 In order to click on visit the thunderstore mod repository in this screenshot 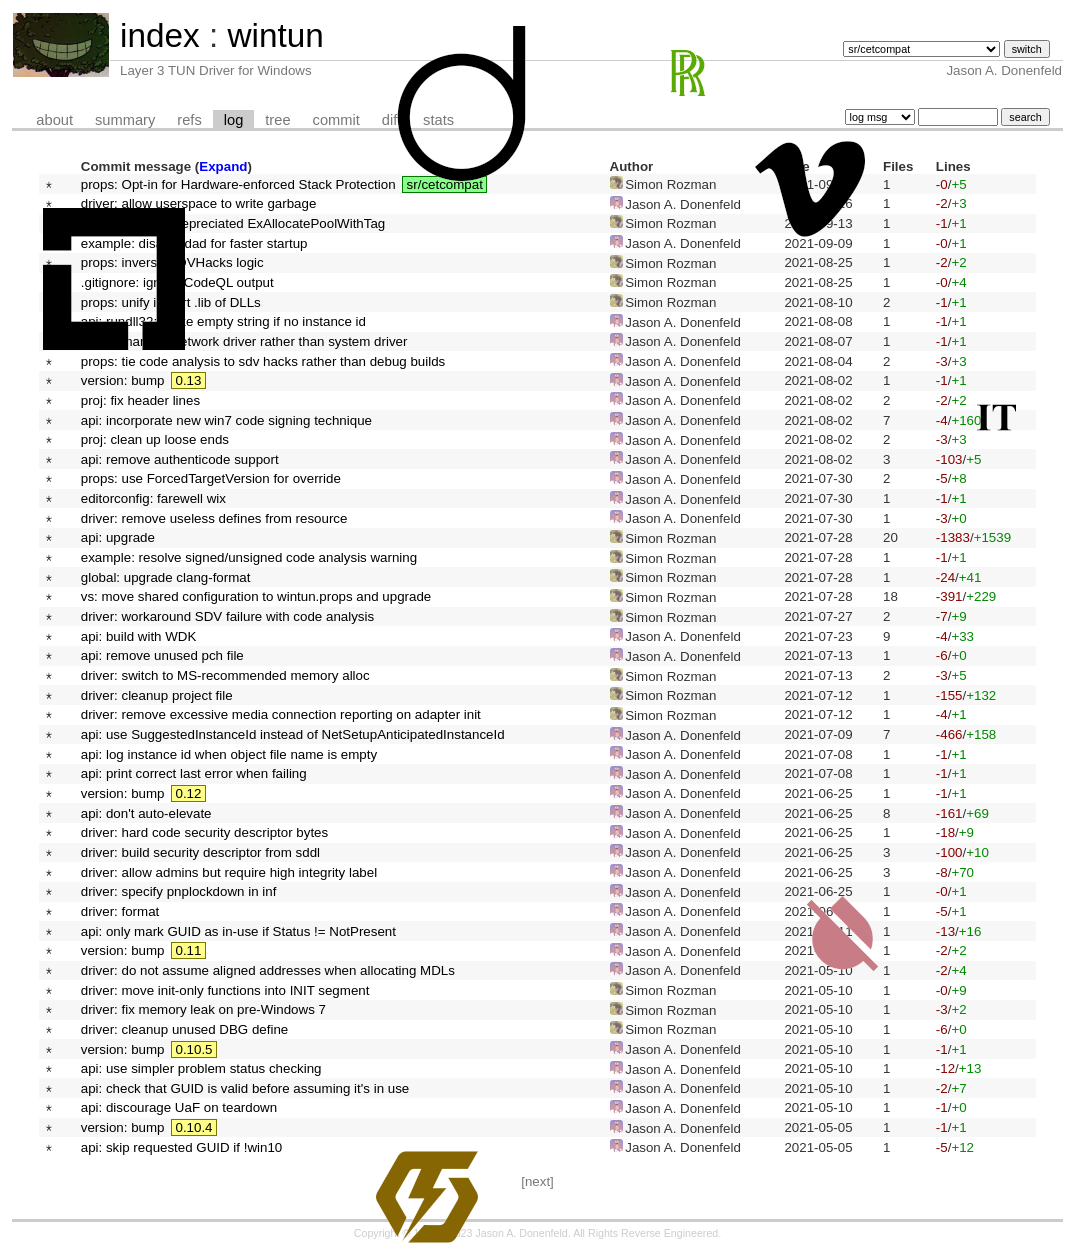, I will do `click(427, 1197)`.